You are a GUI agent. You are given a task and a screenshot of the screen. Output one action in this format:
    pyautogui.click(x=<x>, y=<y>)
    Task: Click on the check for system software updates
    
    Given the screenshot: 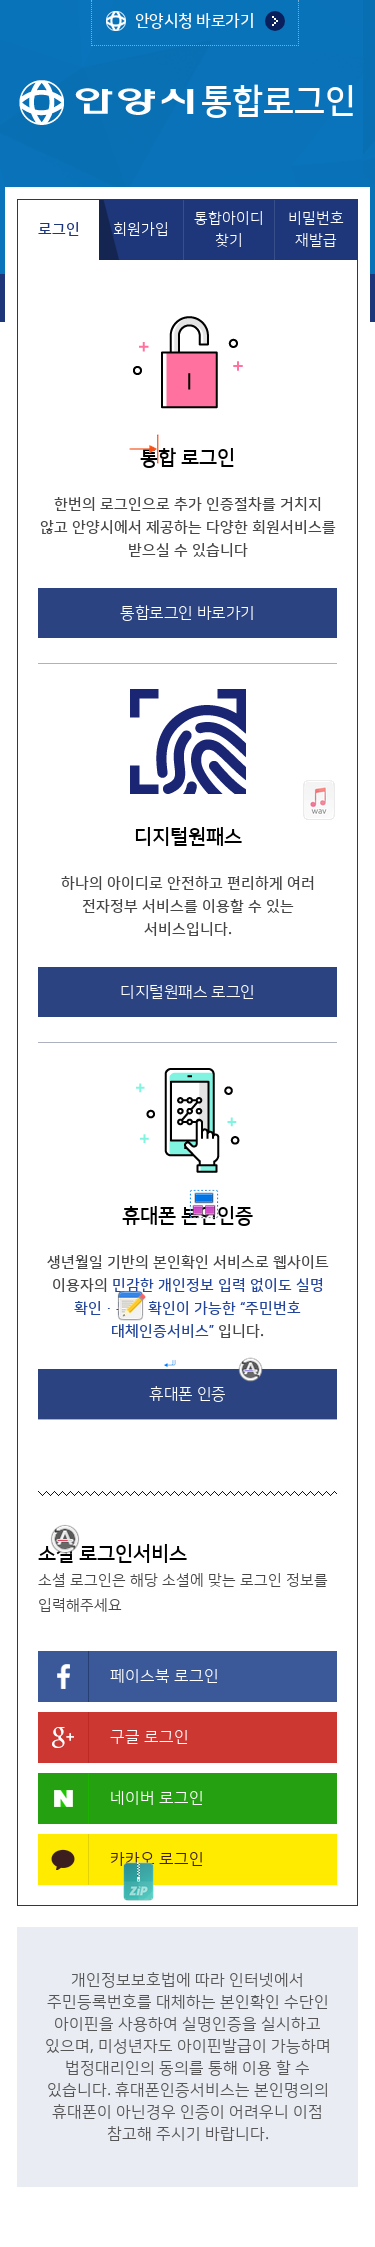 What is the action you would take?
    pyautogui.click(x=65, y=1539)
    